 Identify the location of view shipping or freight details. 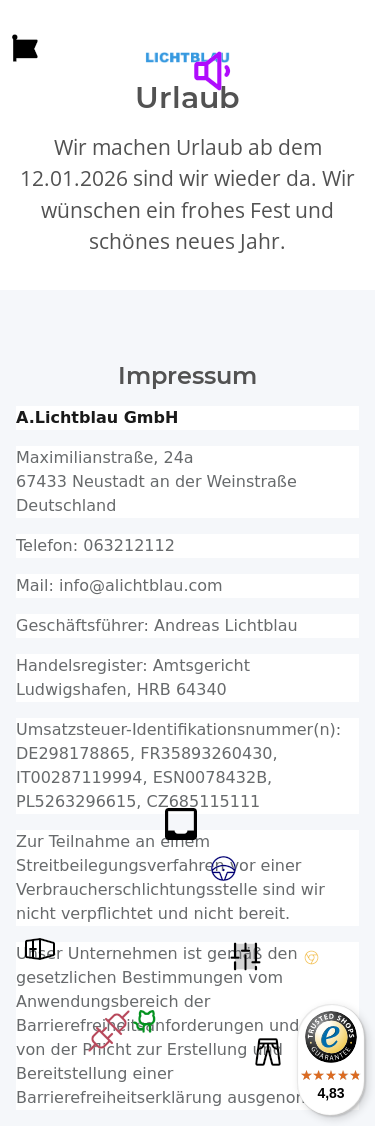
(40, 949).